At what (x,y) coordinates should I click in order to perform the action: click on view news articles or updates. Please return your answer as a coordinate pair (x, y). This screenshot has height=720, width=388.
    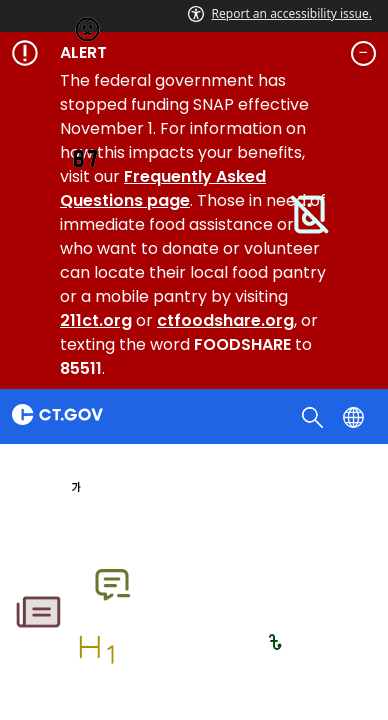
    Looking at the image, I should click on (40, 612).